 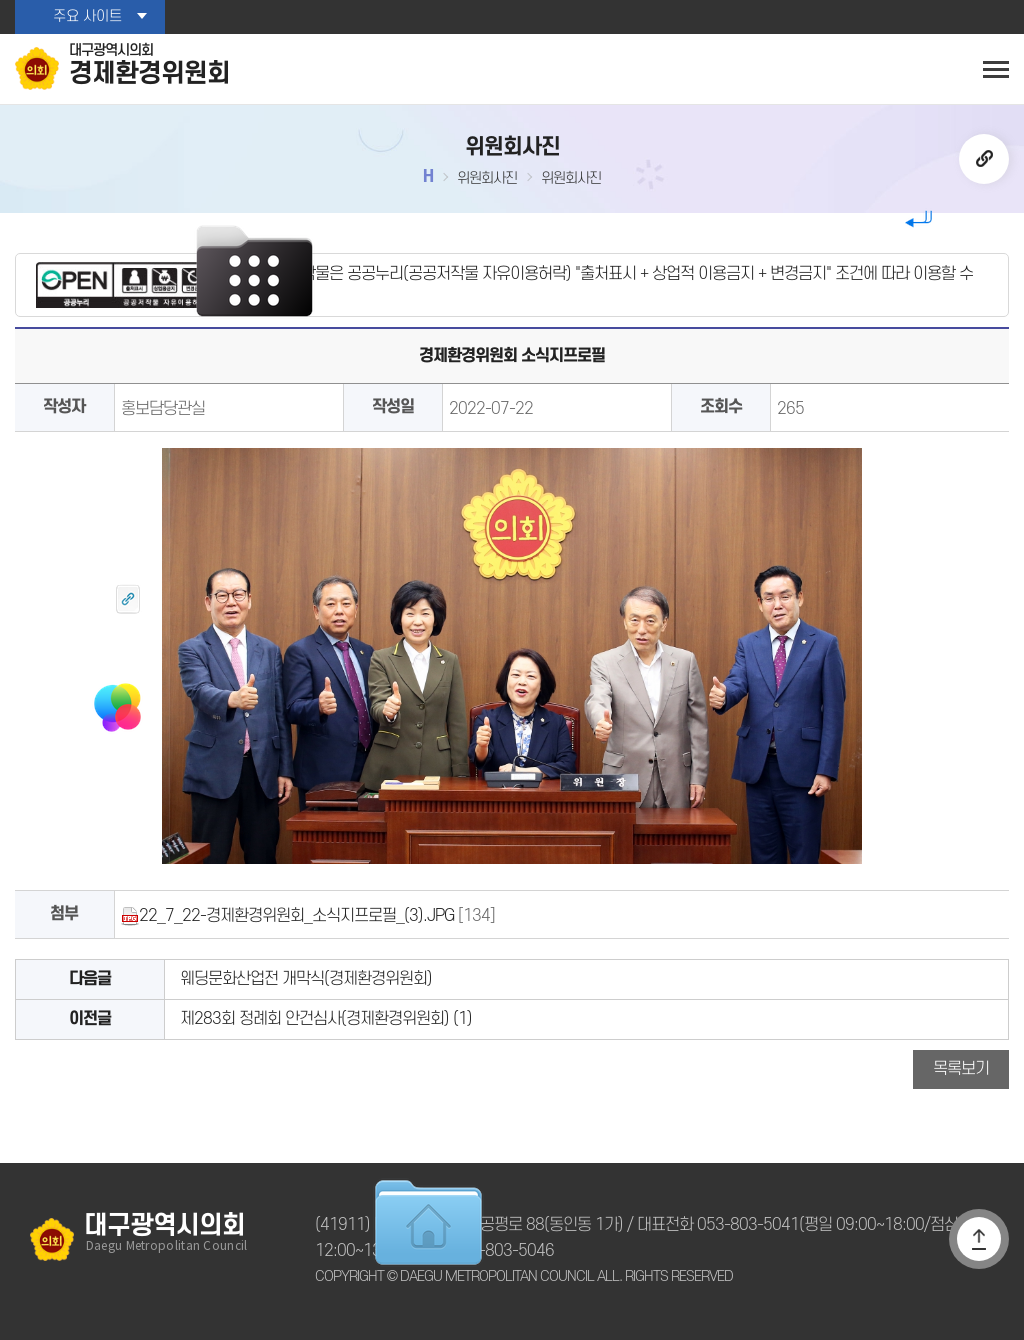 What do you see at coordinates (428, 1222) in the screenshot?
I see `open your home folder` at bounding box center [428, 1222].